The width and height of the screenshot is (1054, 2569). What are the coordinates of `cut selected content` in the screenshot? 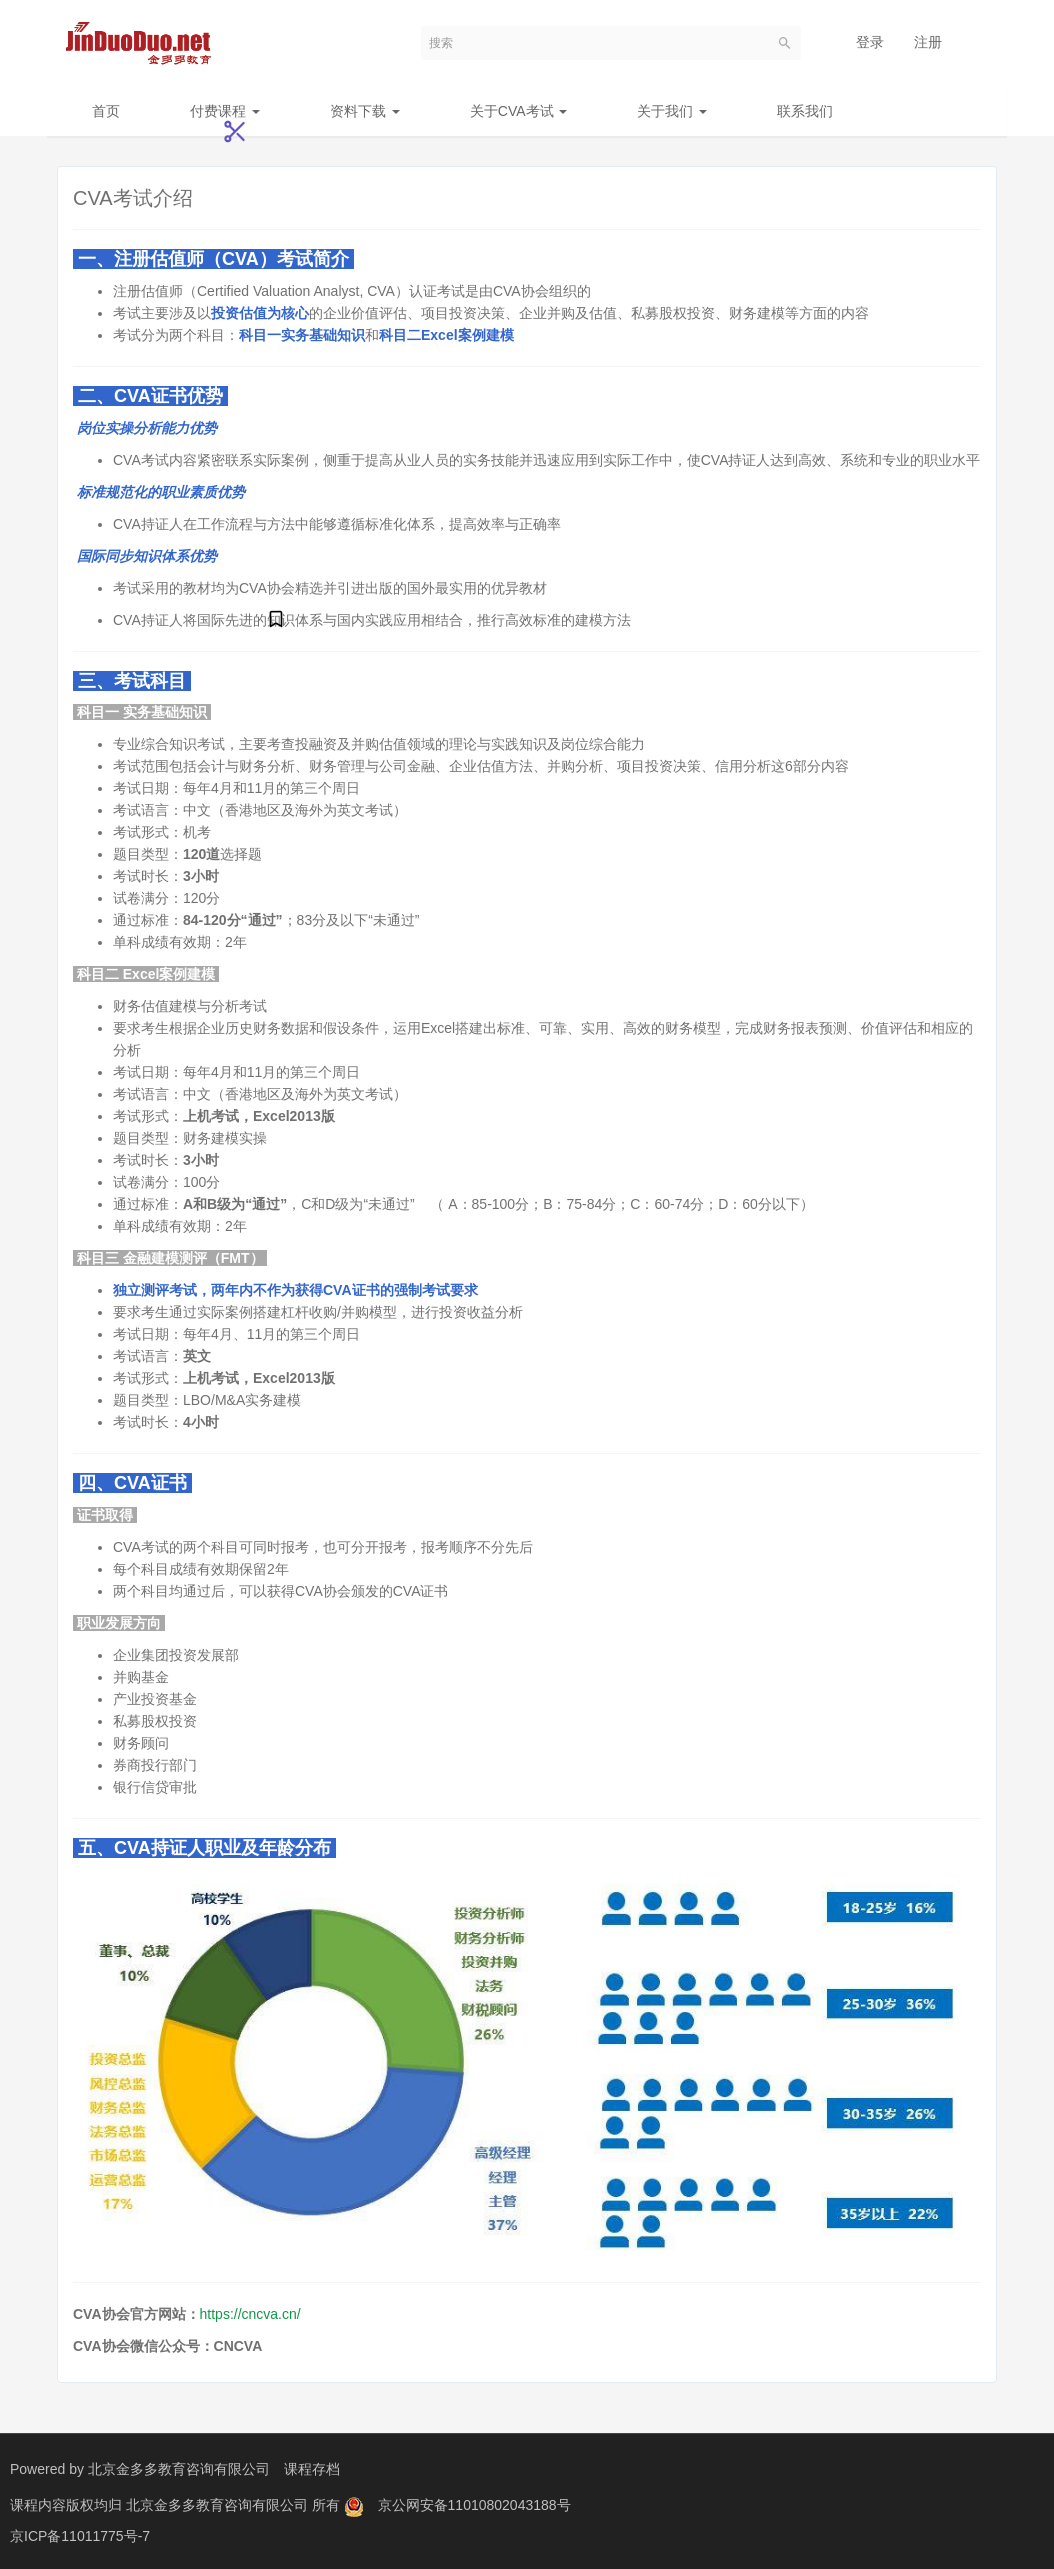 It's located at (234, 131).